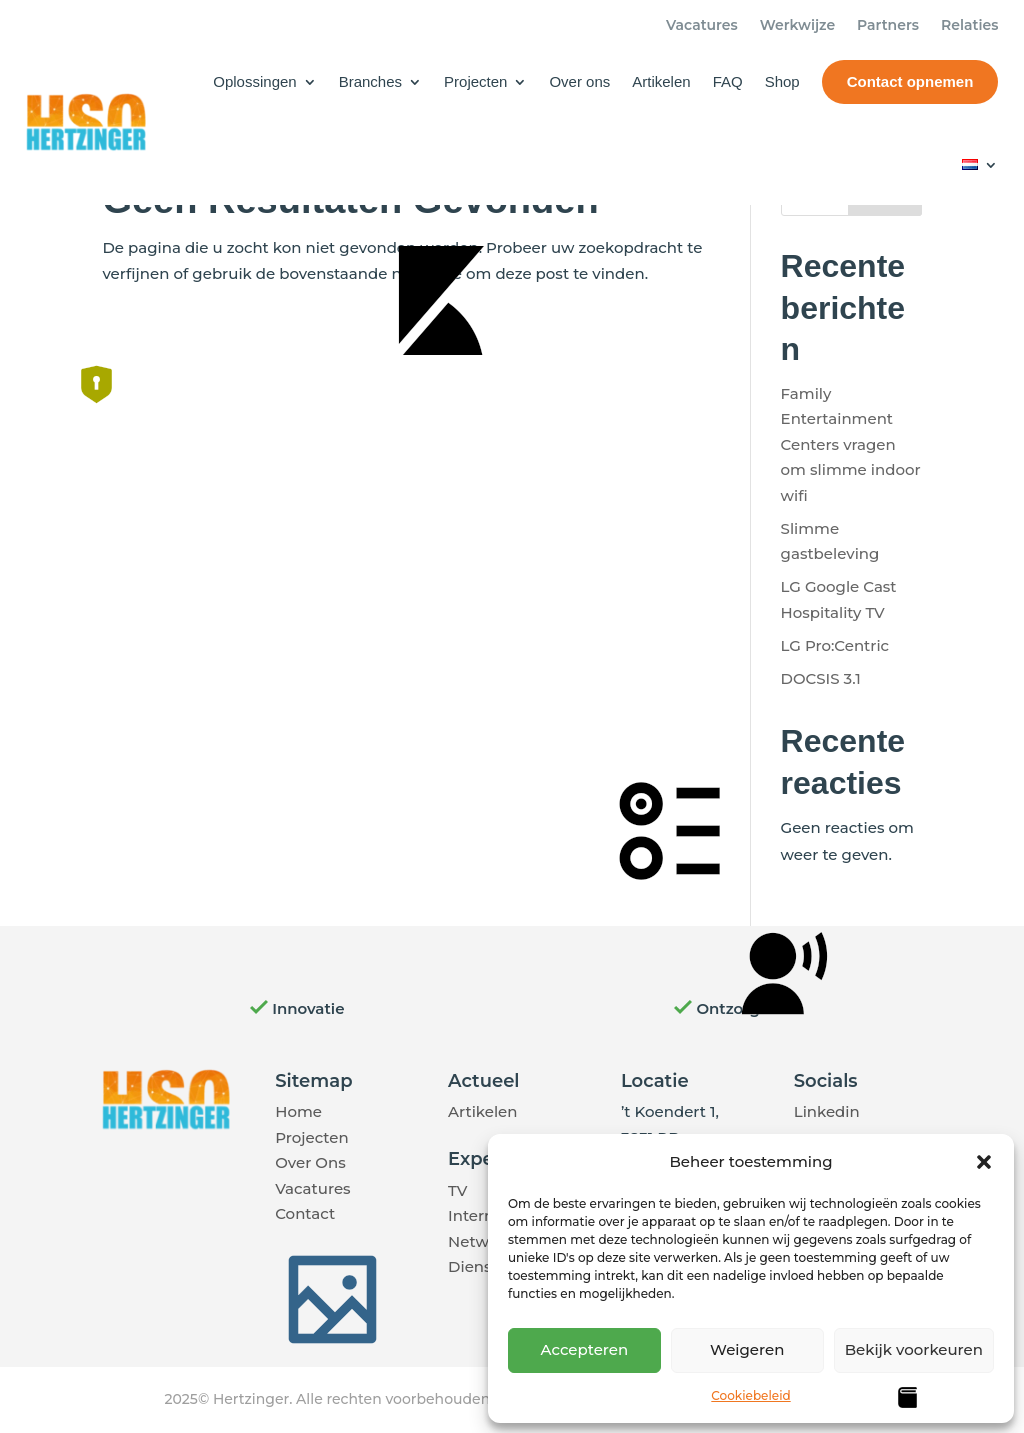 Image resolution: width=1024 pixels, height=1433 pixels. What do you see at coordinates (332, 1299) in the screenshot?
I see `view image or photo` at bounding box center [332, 1299].